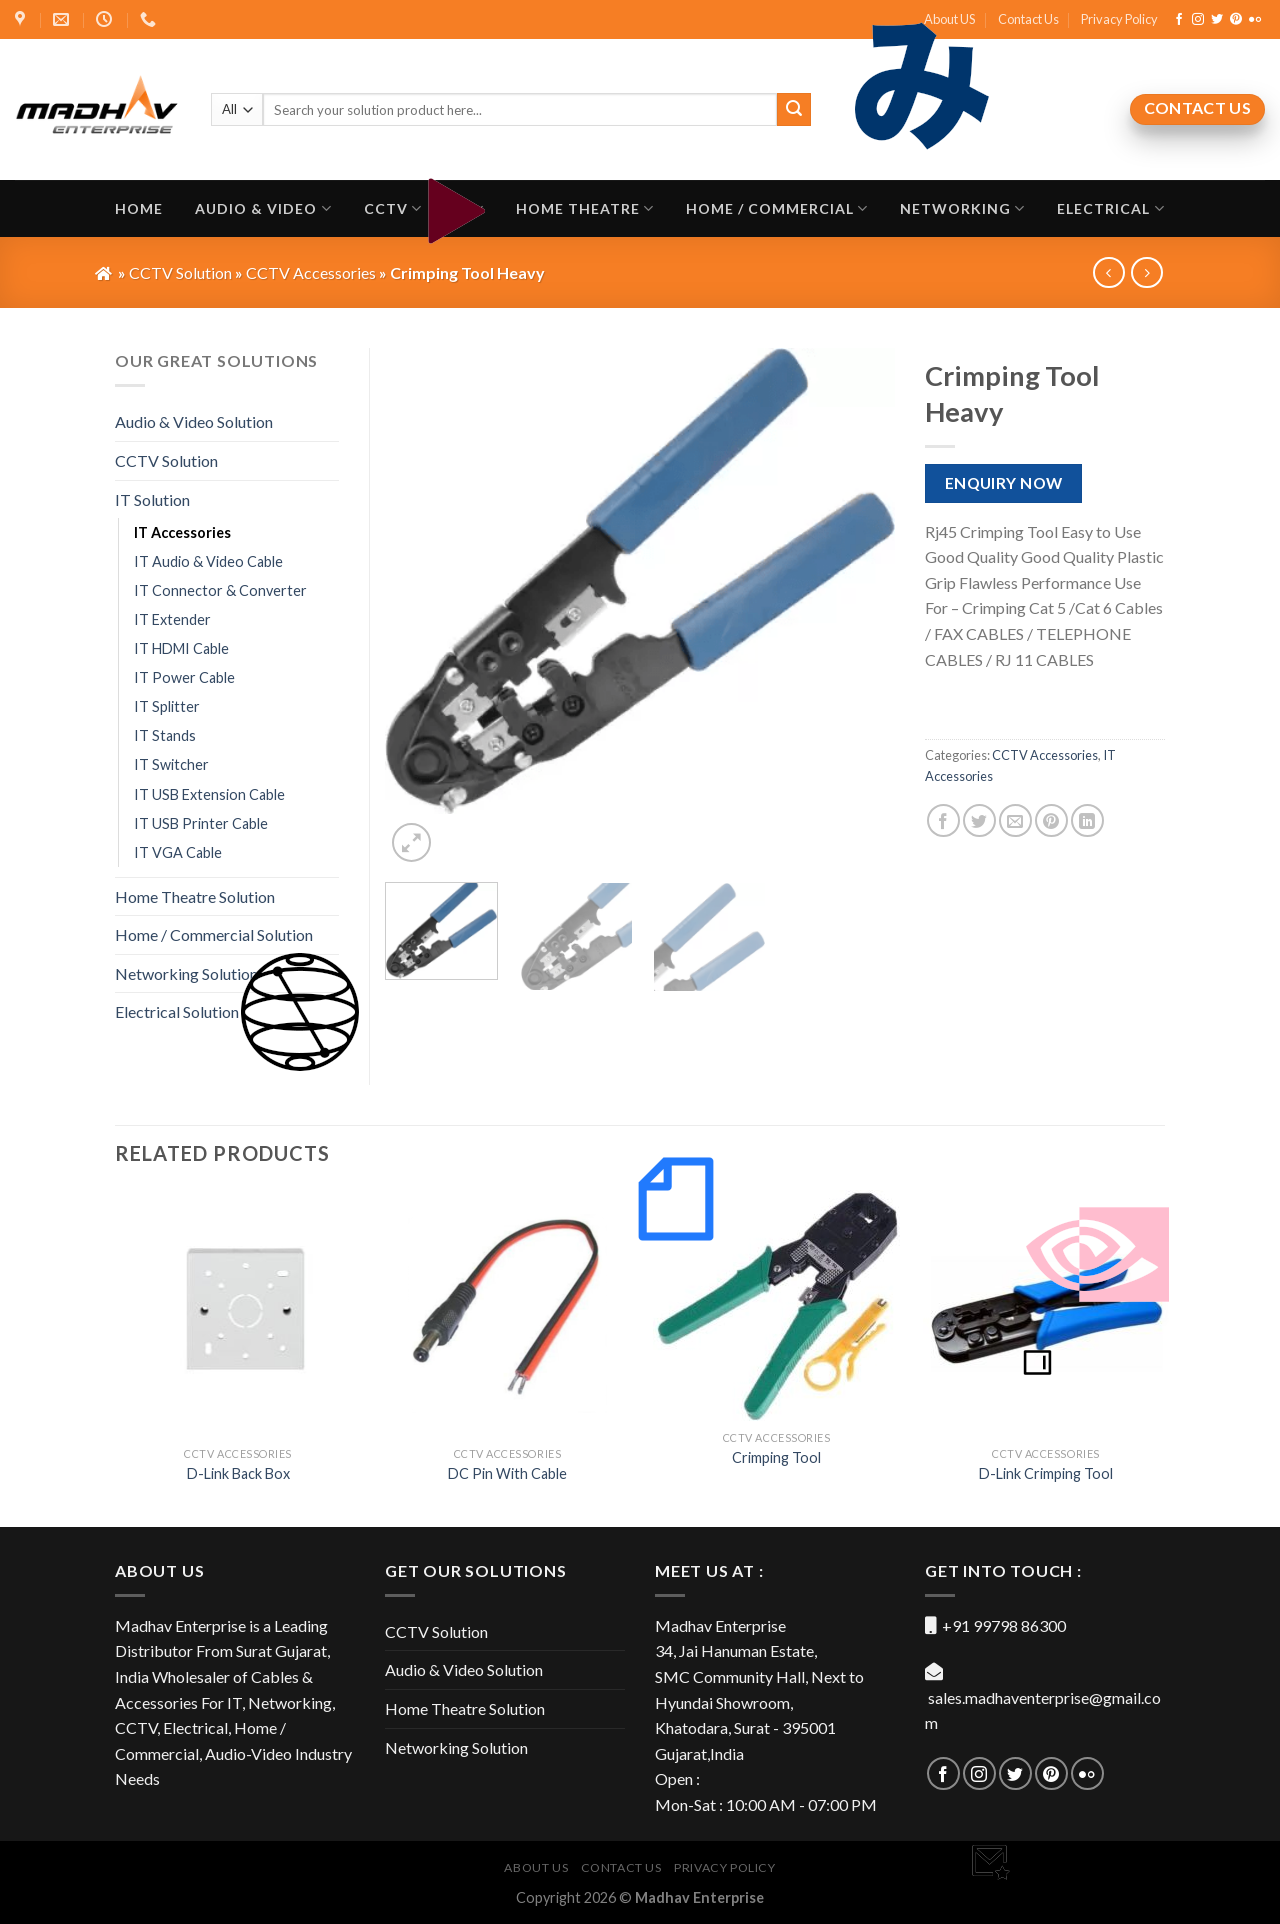 This screenshot has height=1924, width=1280. What do you see at coordinates (989, 1860) in the screenshot?
I see `view starred or important emails` at bounding box center [989, 1860].